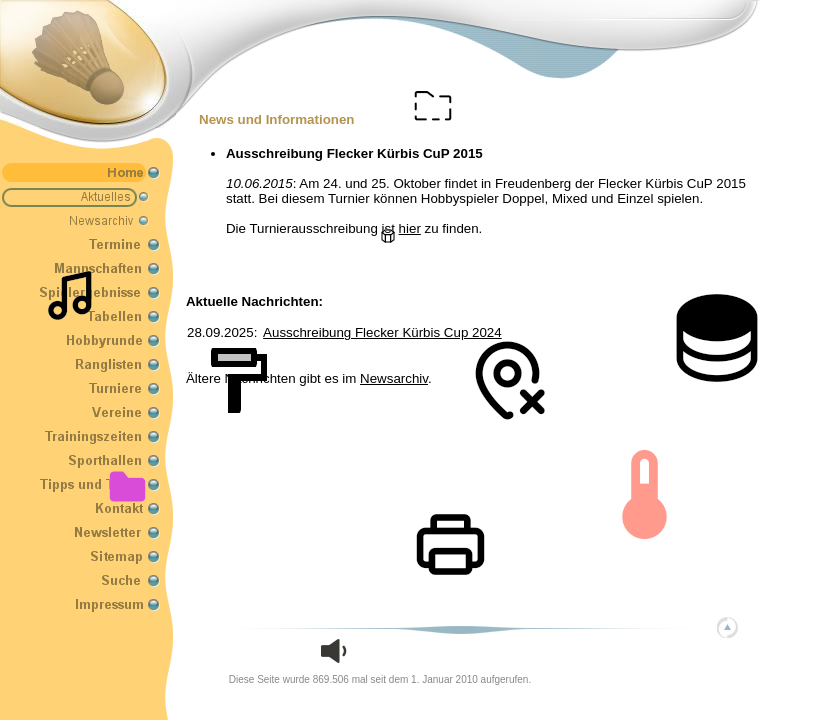 Image resolution: width=834 pixels, height=720 pixels. I want to click on create a new folder, so click(433, 105).